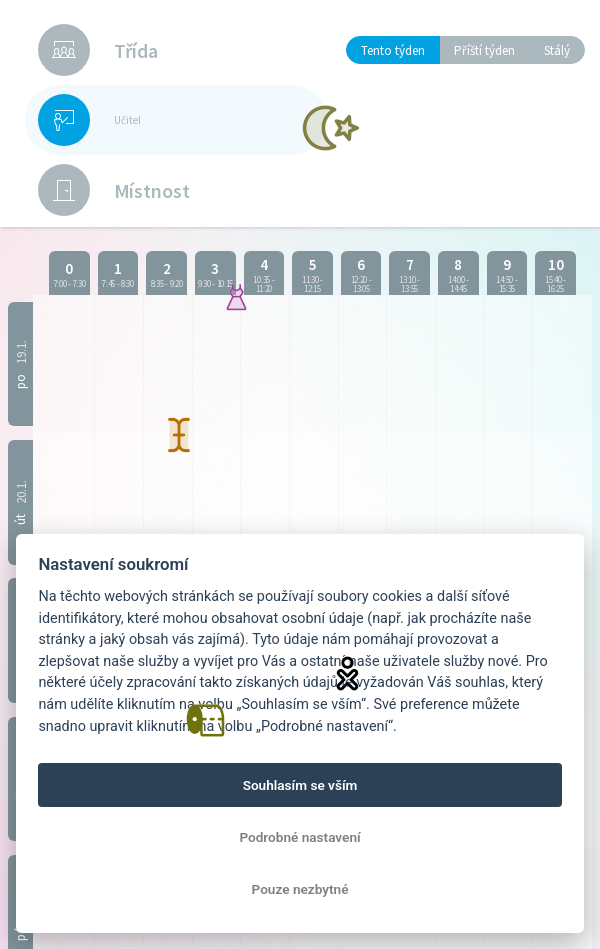 This screenshot has height=949, width=600. Describe the element at coordinates (236, 298) in the screenshot. I see `browse women's clothing or dresses` at that location.